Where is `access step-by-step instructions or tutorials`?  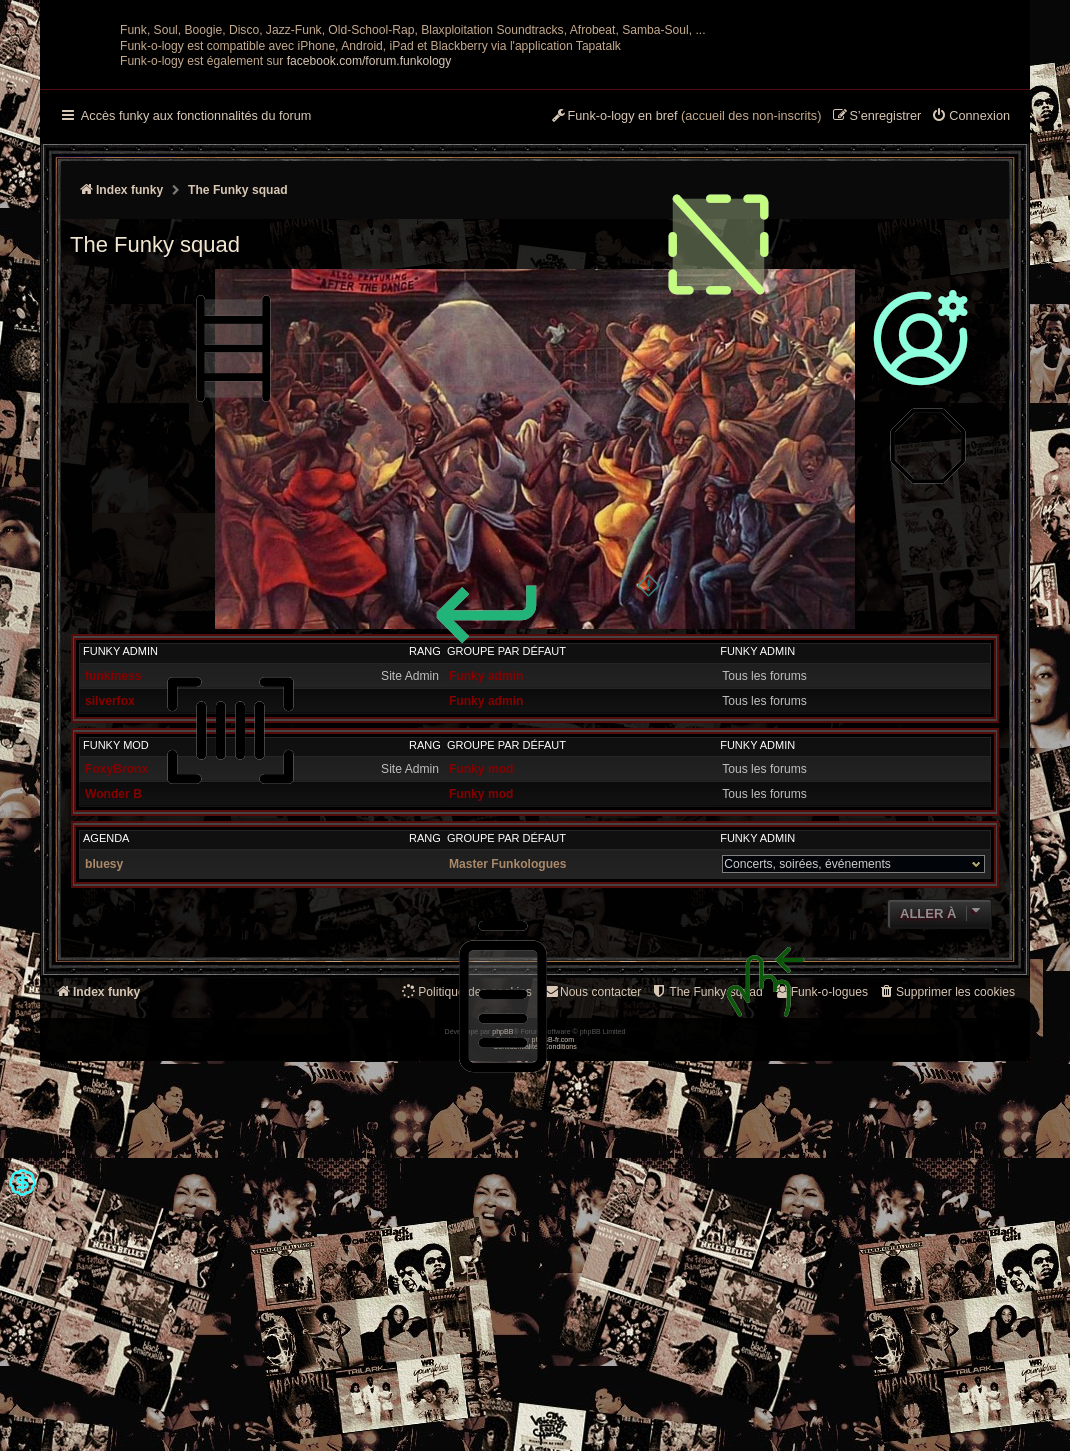 access step-by-step instructions or tutorials is located at coordinates (233, 348).